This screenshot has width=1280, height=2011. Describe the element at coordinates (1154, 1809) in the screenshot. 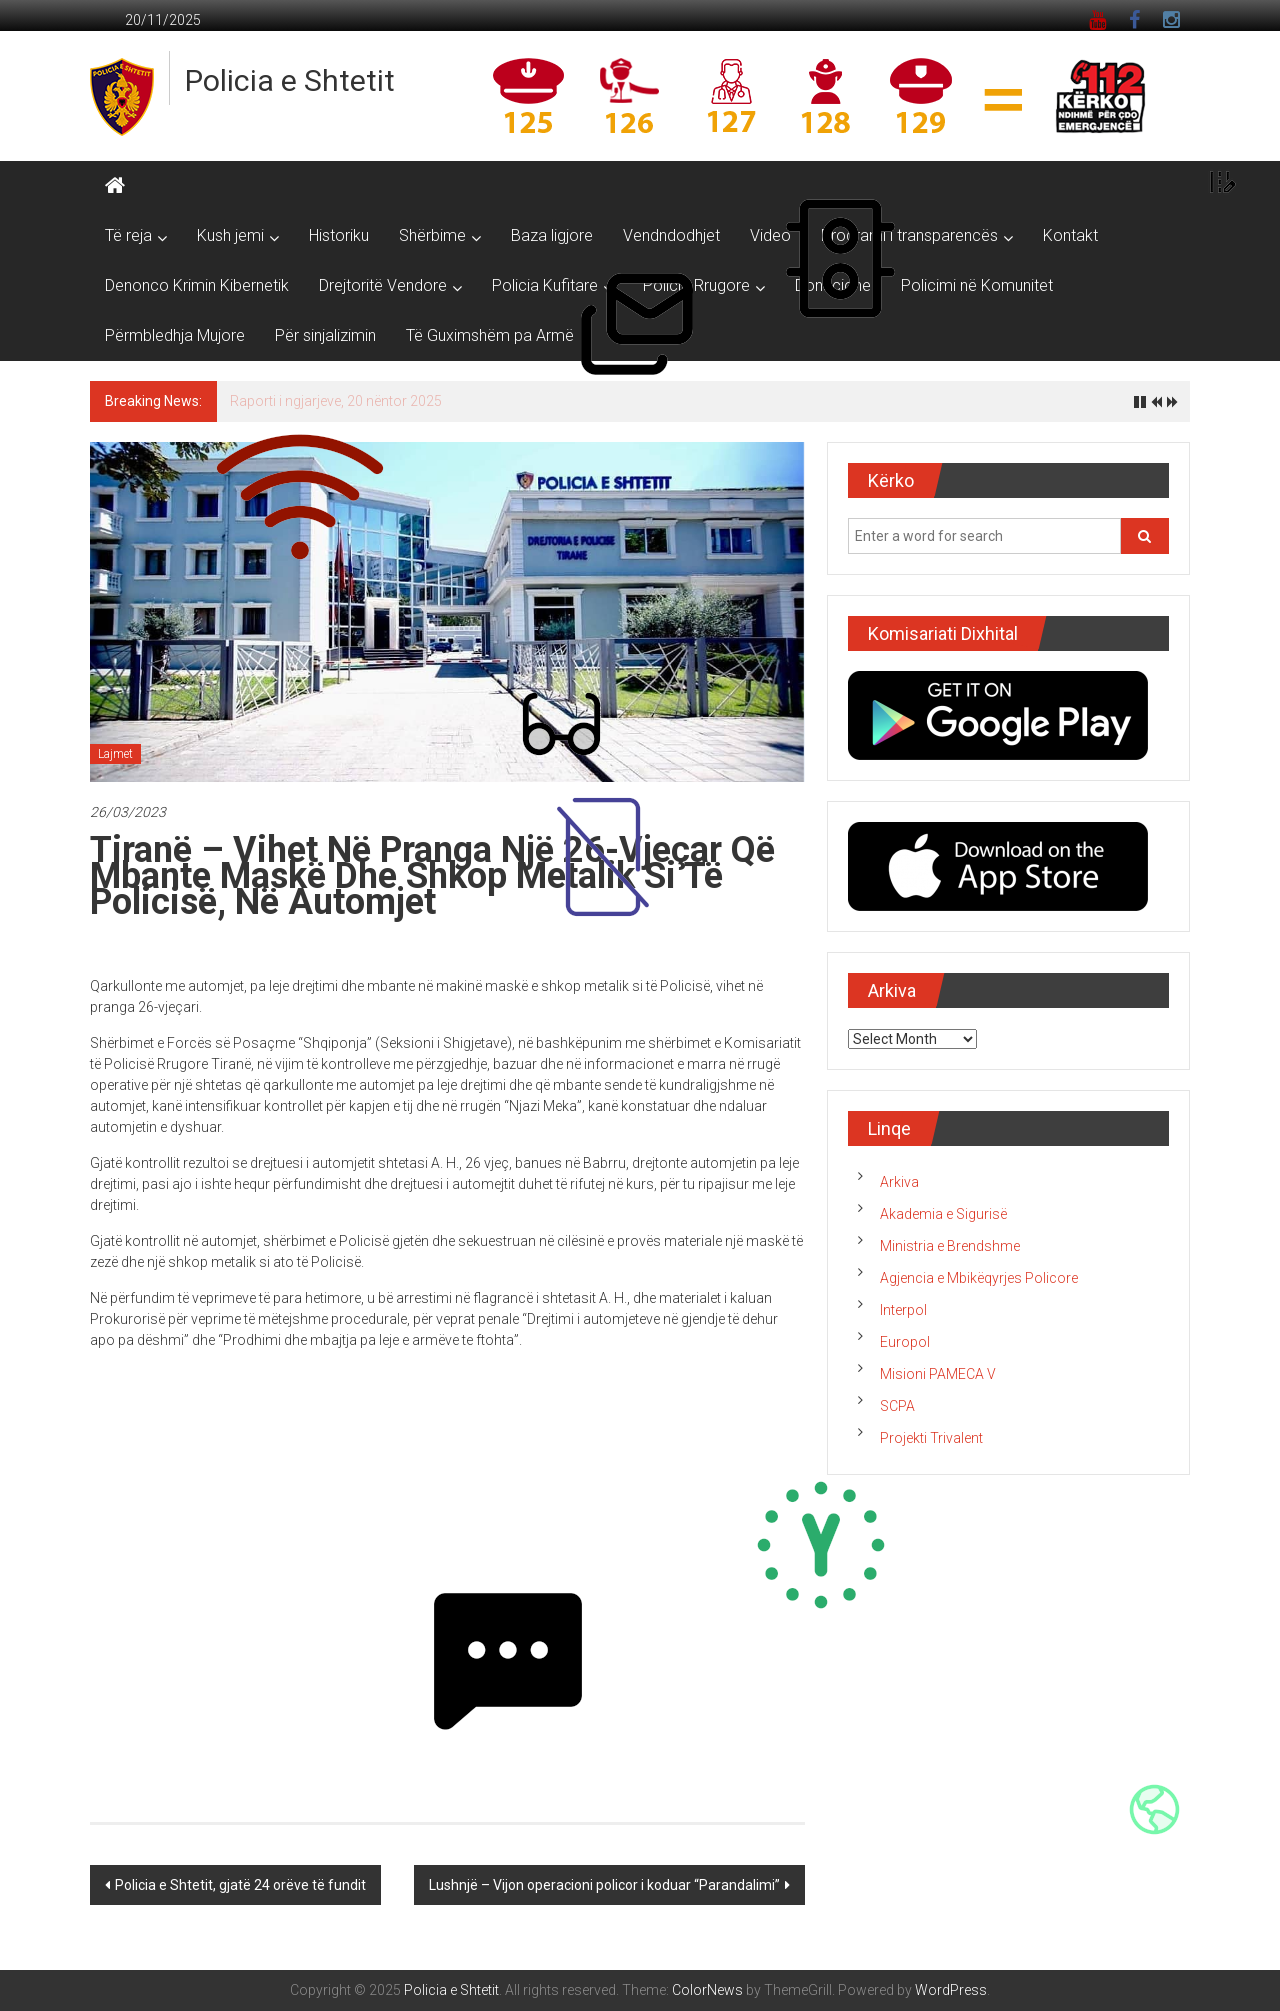

I see `view western hemisphere or americas region` at that location.